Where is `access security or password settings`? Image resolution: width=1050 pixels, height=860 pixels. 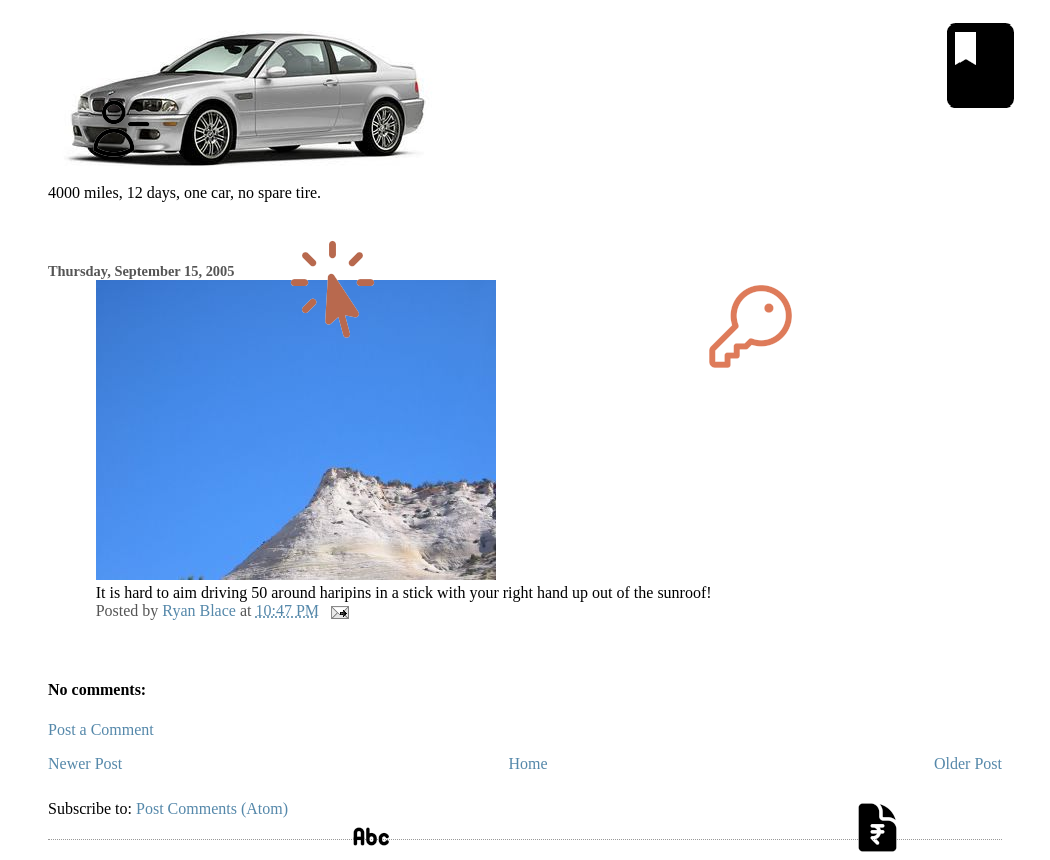 access security or password settings is located at coordinates (749, 328).